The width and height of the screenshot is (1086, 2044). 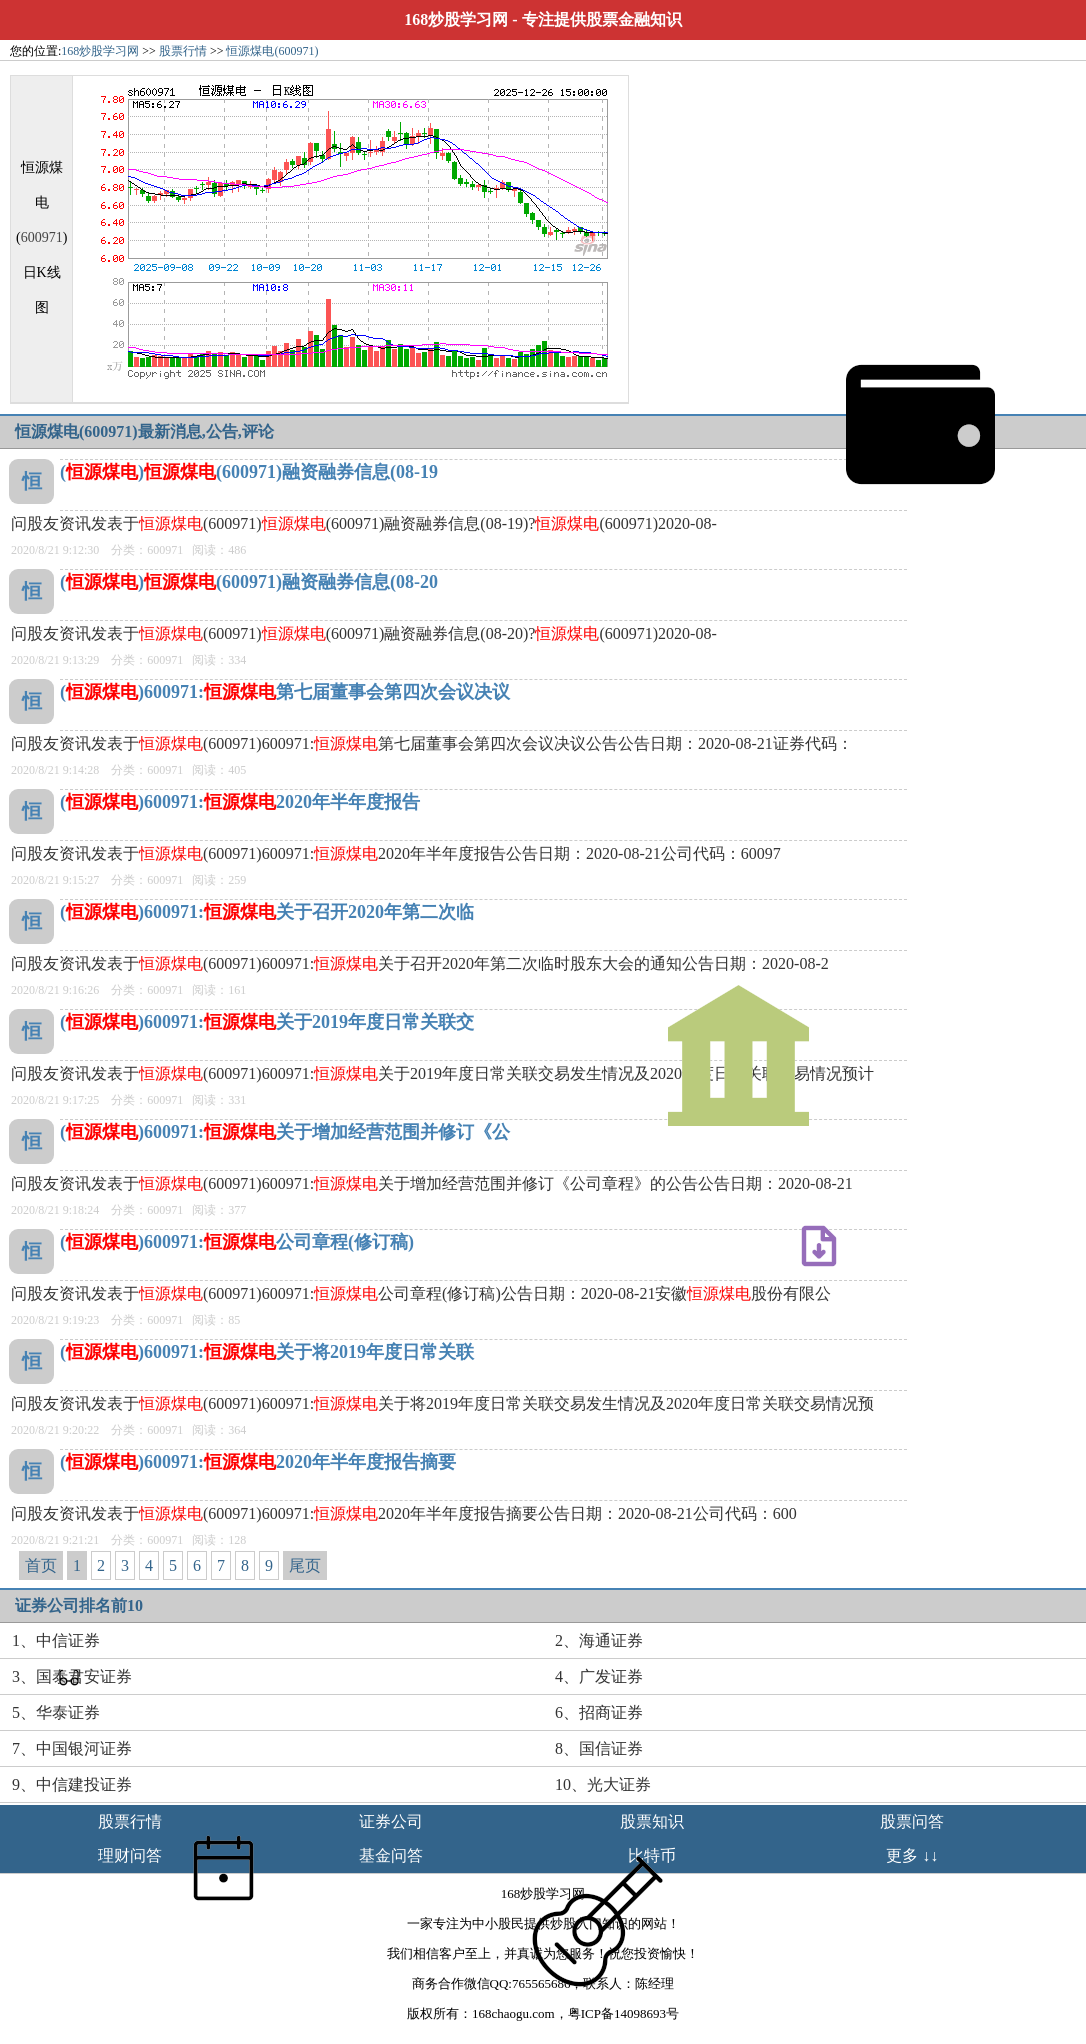 What do you see at coordinates (920, 424) in the screenshot?
I see `access your wallet or payment methods` at bounding box center [920, 424].